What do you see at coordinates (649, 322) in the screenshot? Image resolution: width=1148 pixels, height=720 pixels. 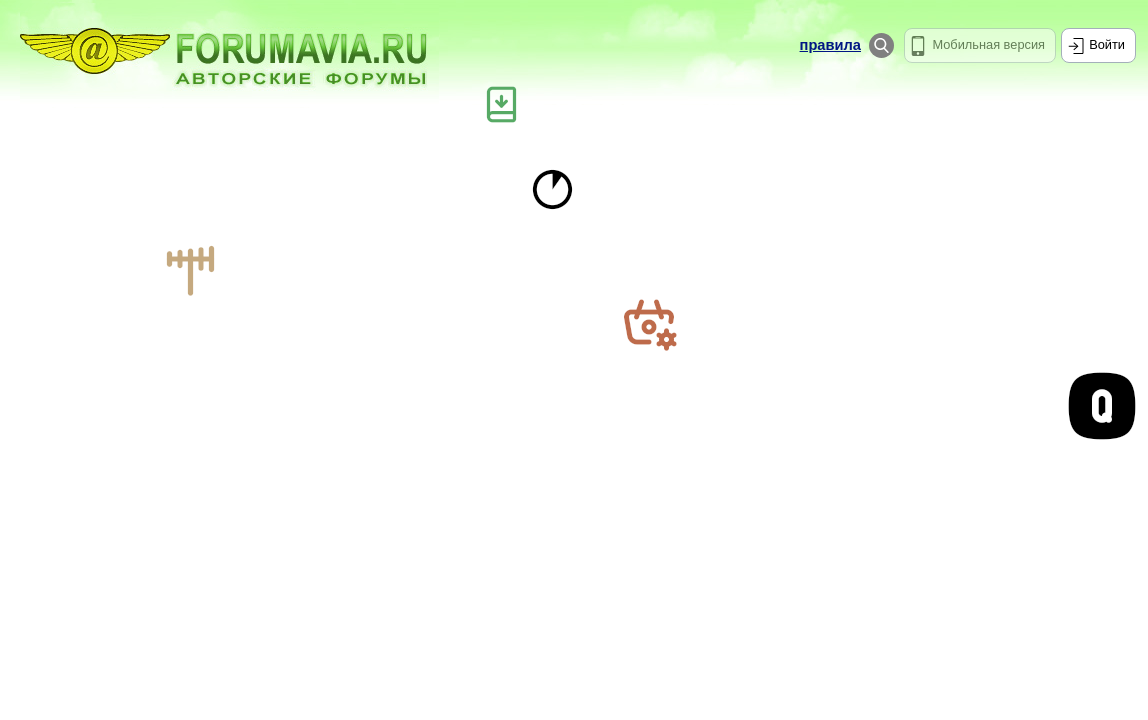 I see `access shopping basket settings` at bounding box center [649, 322].